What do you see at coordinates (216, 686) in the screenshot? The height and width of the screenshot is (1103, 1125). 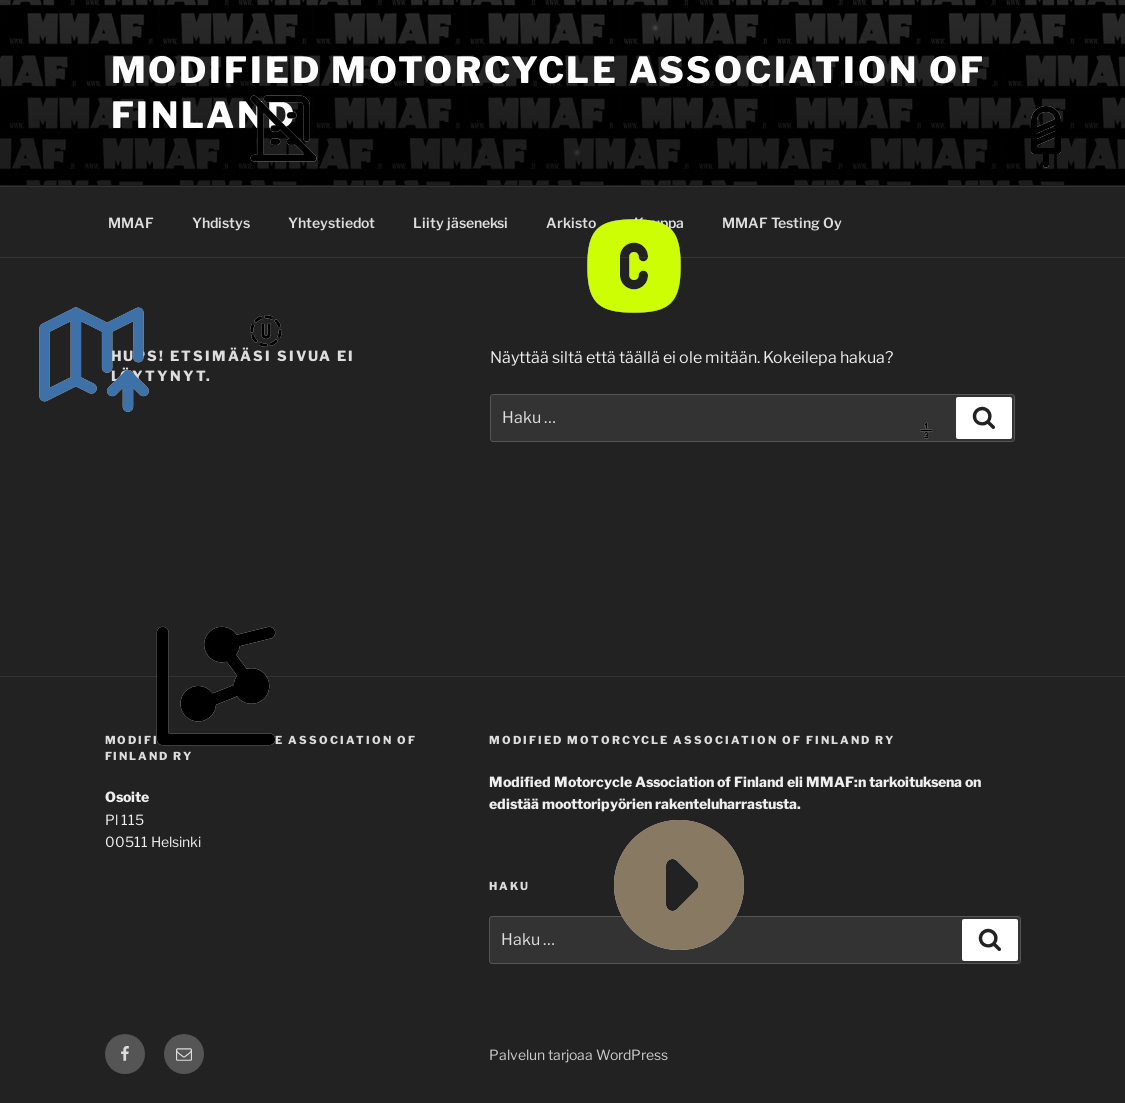 I see `view scatter plot or data visualization` at bounding box center [216, 686].